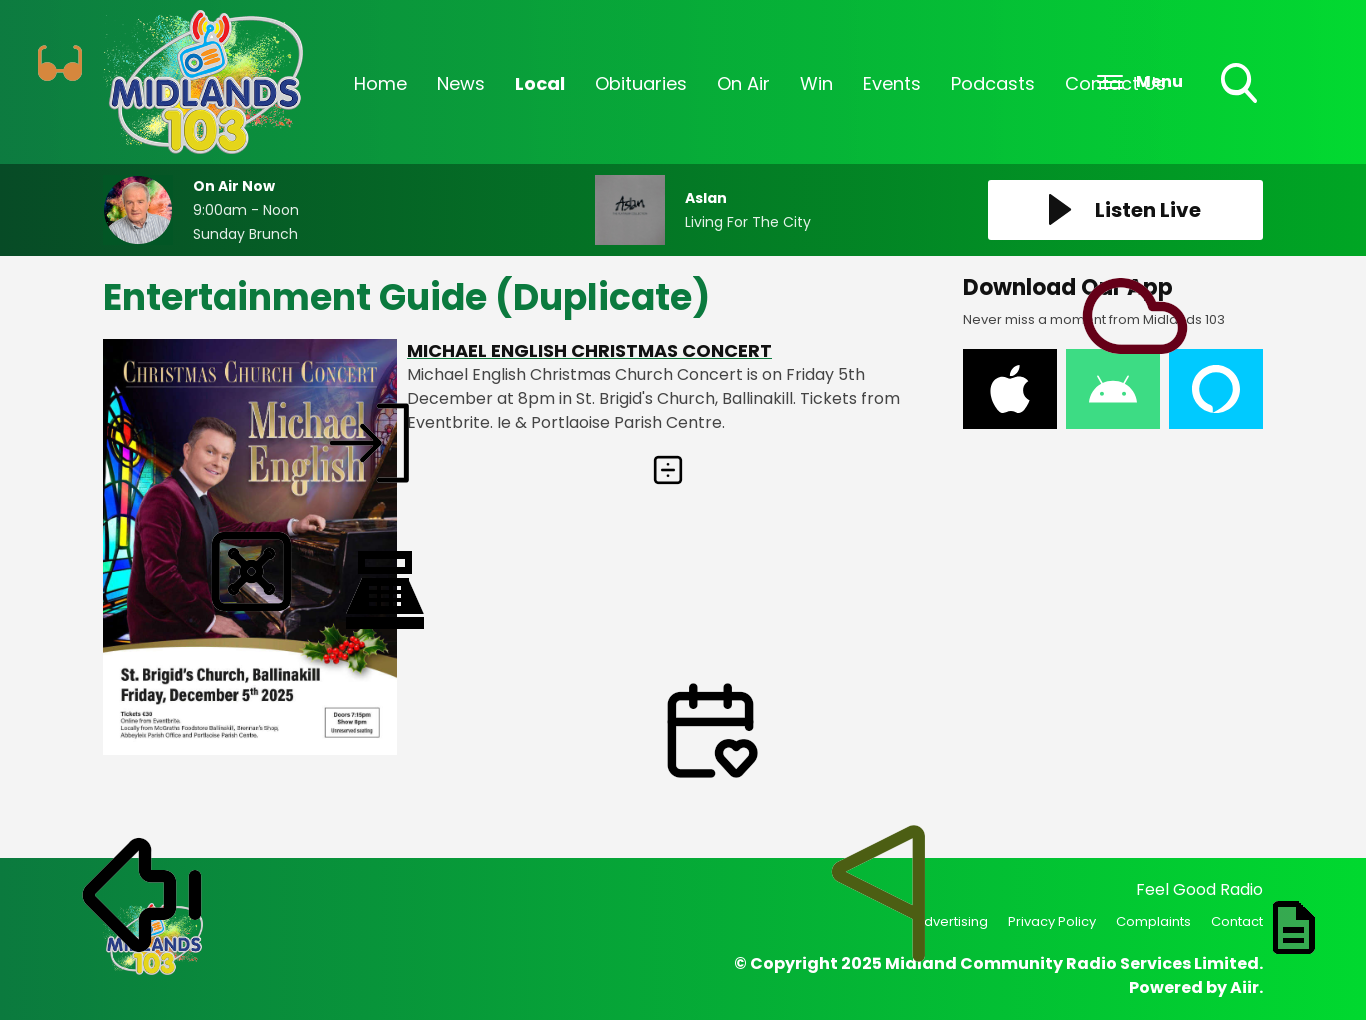  What do you see at coordinates (1293, 927) in the screenshot?
I see `view document details` at bounding box center [1293, 927].